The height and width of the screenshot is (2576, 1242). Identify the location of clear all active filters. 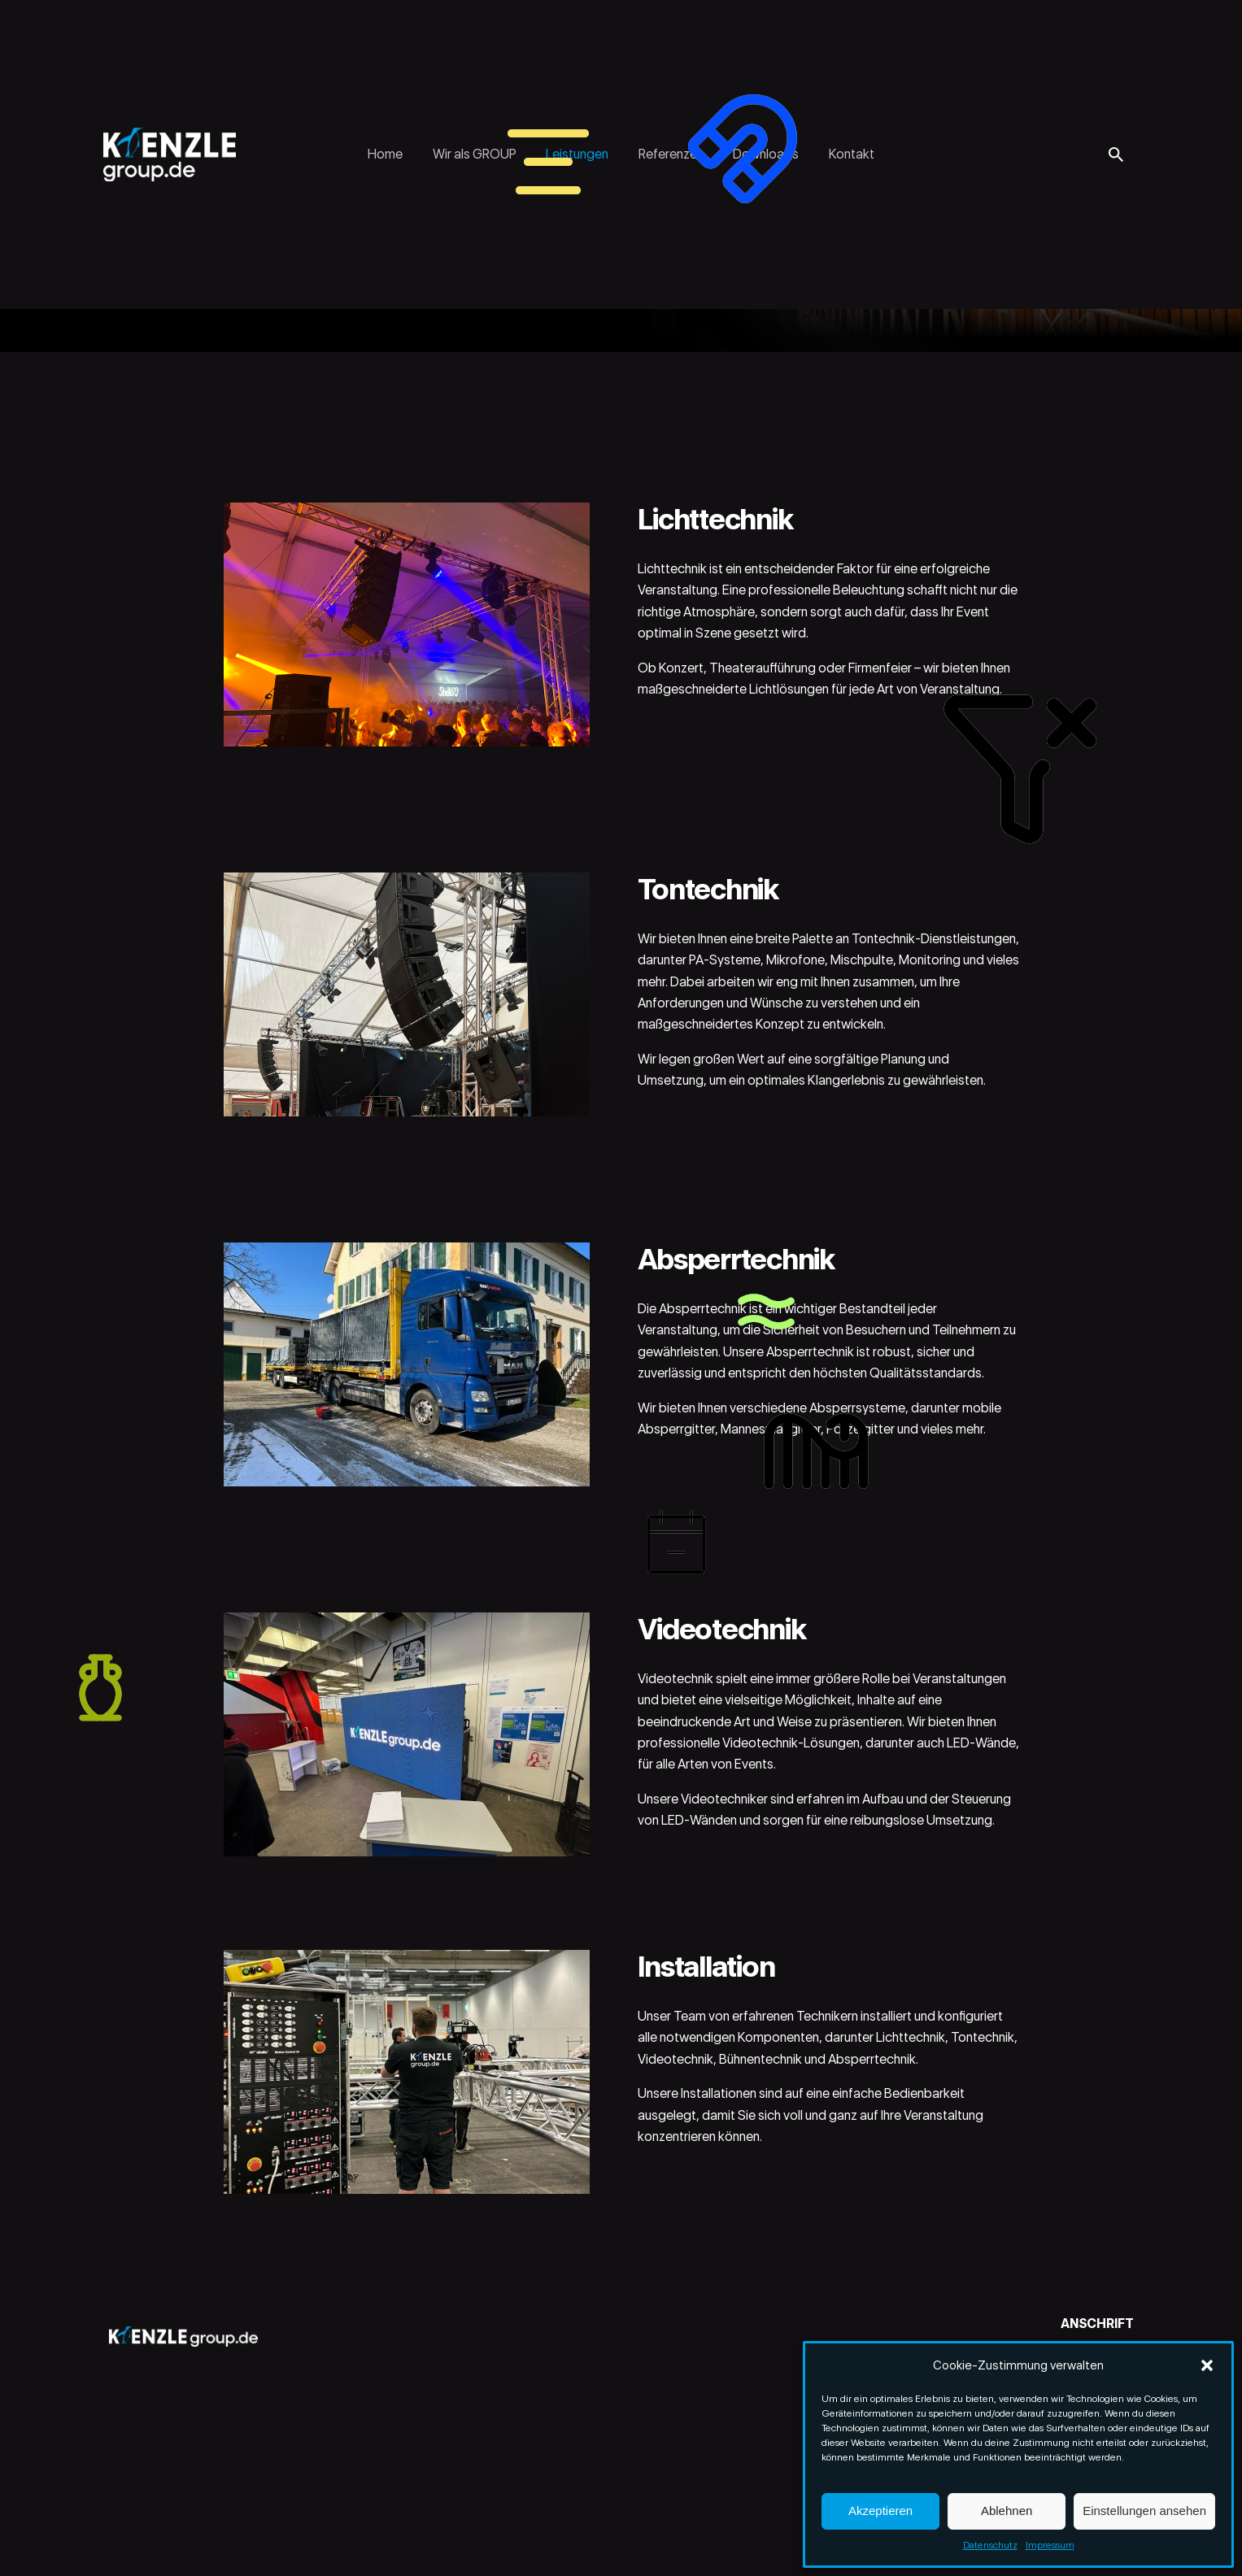
(1022, 765).